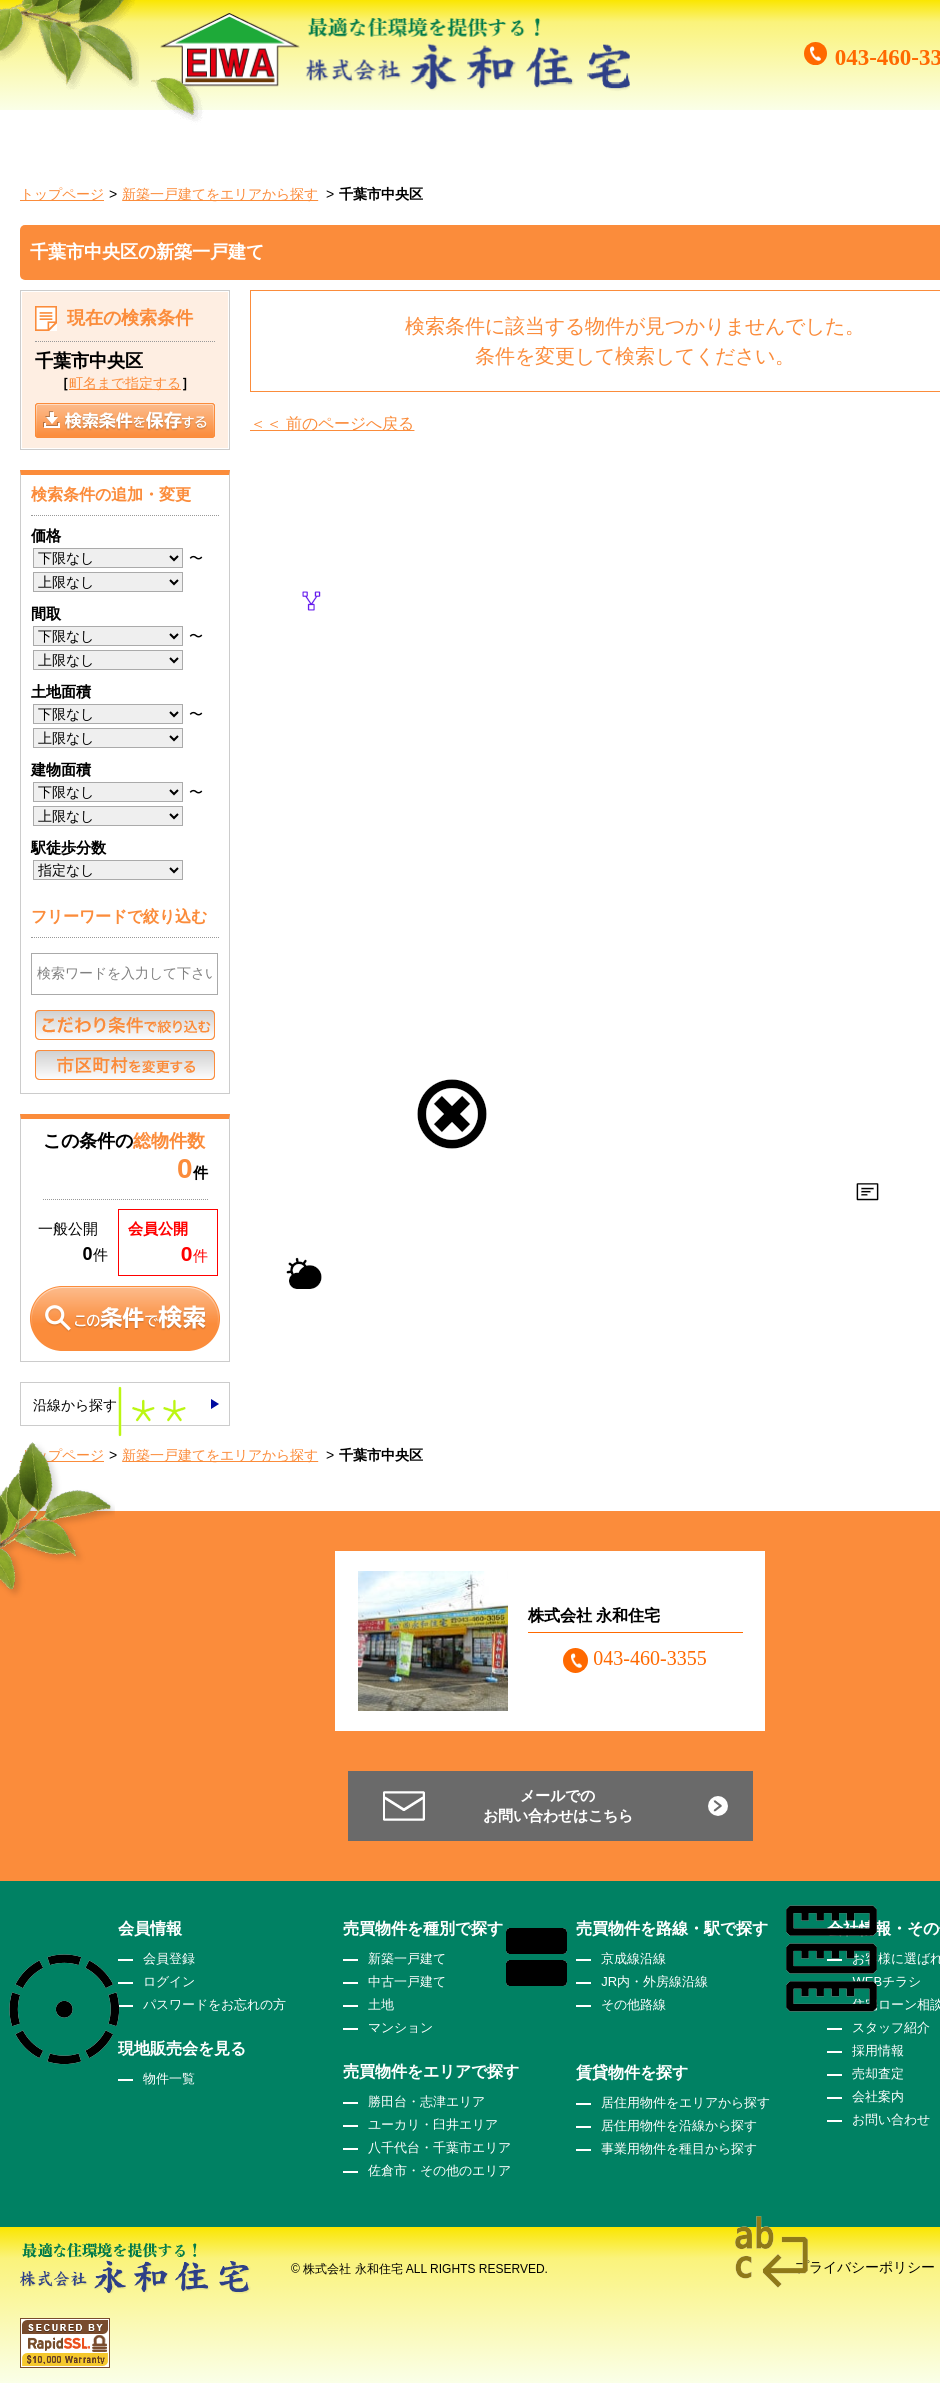  Describe the element at coordinates (452, 1114) in the screenshot. I see `indicates an error or failed operation` at that location.